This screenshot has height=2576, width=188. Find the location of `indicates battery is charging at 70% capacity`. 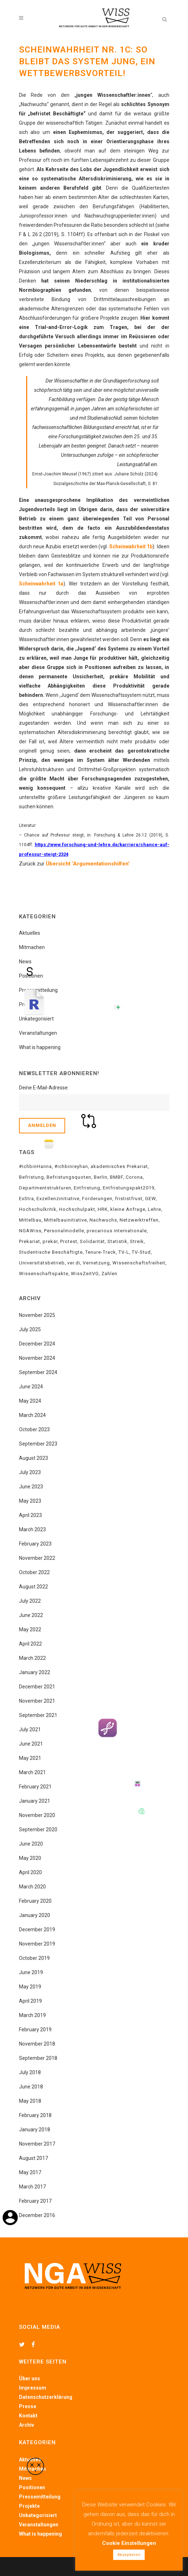

indicates battery is charging at 70% capacity is located at coordinates (119, 1007).